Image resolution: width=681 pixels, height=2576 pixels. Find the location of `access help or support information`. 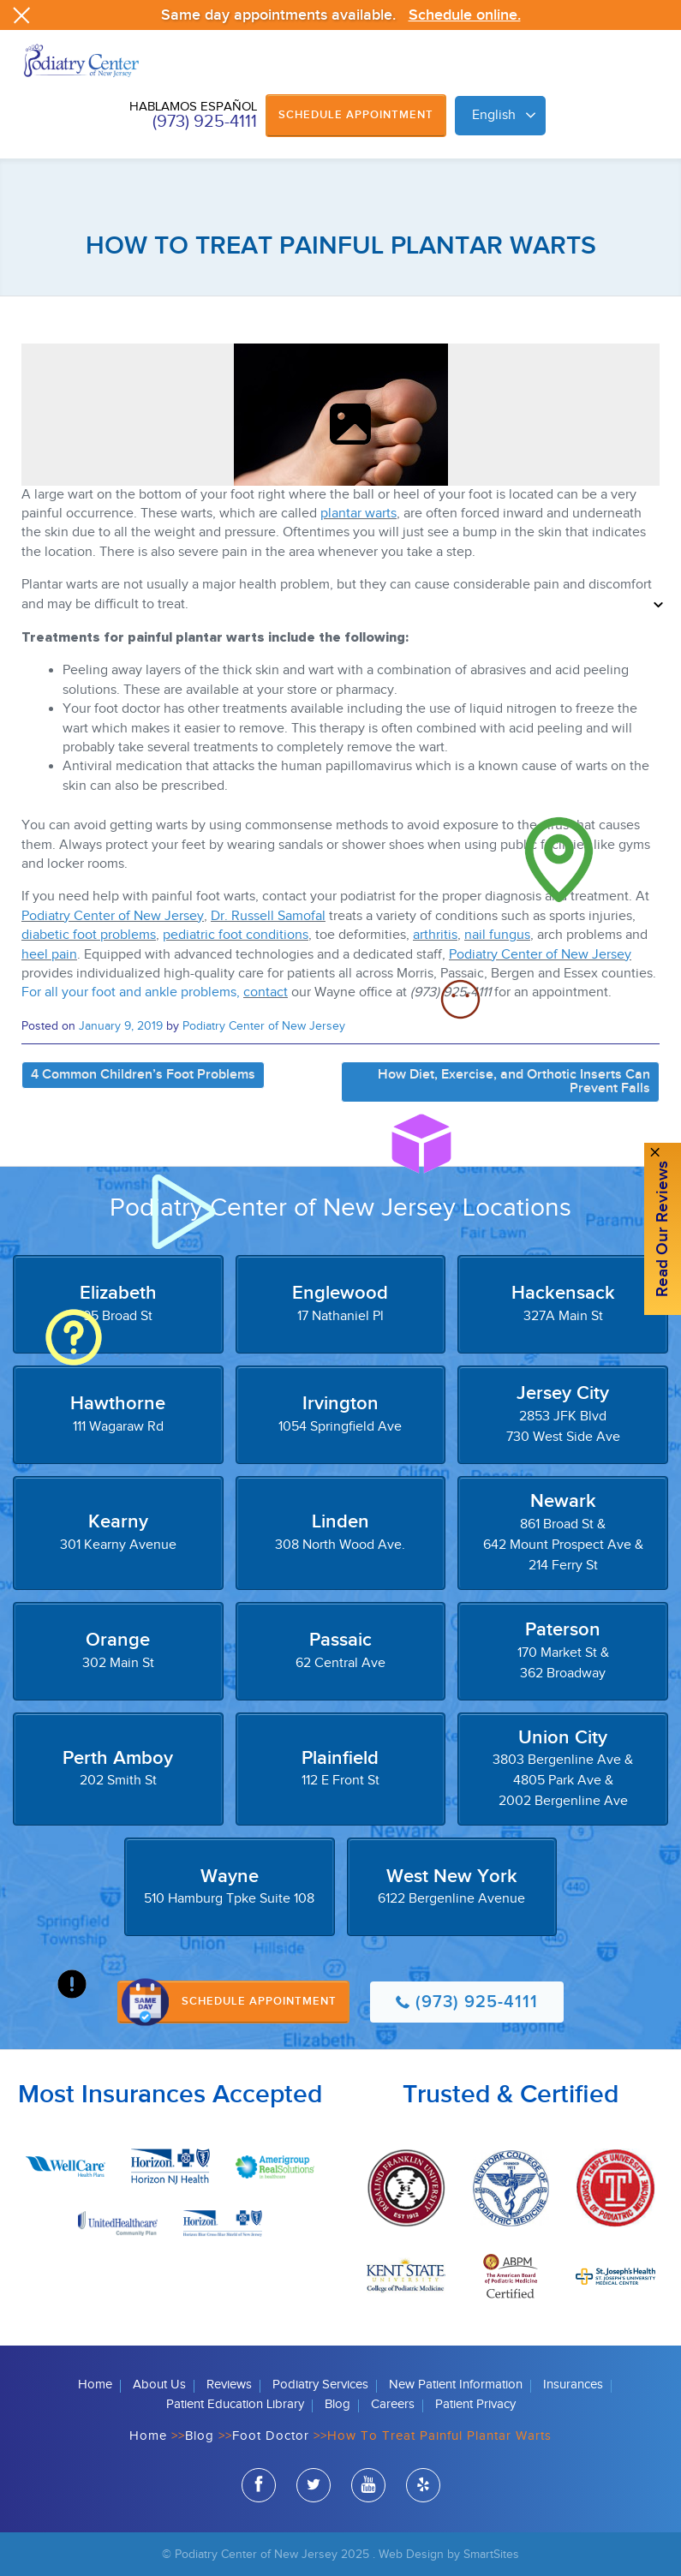

access help or support information is located at coordinates (74, 1337).